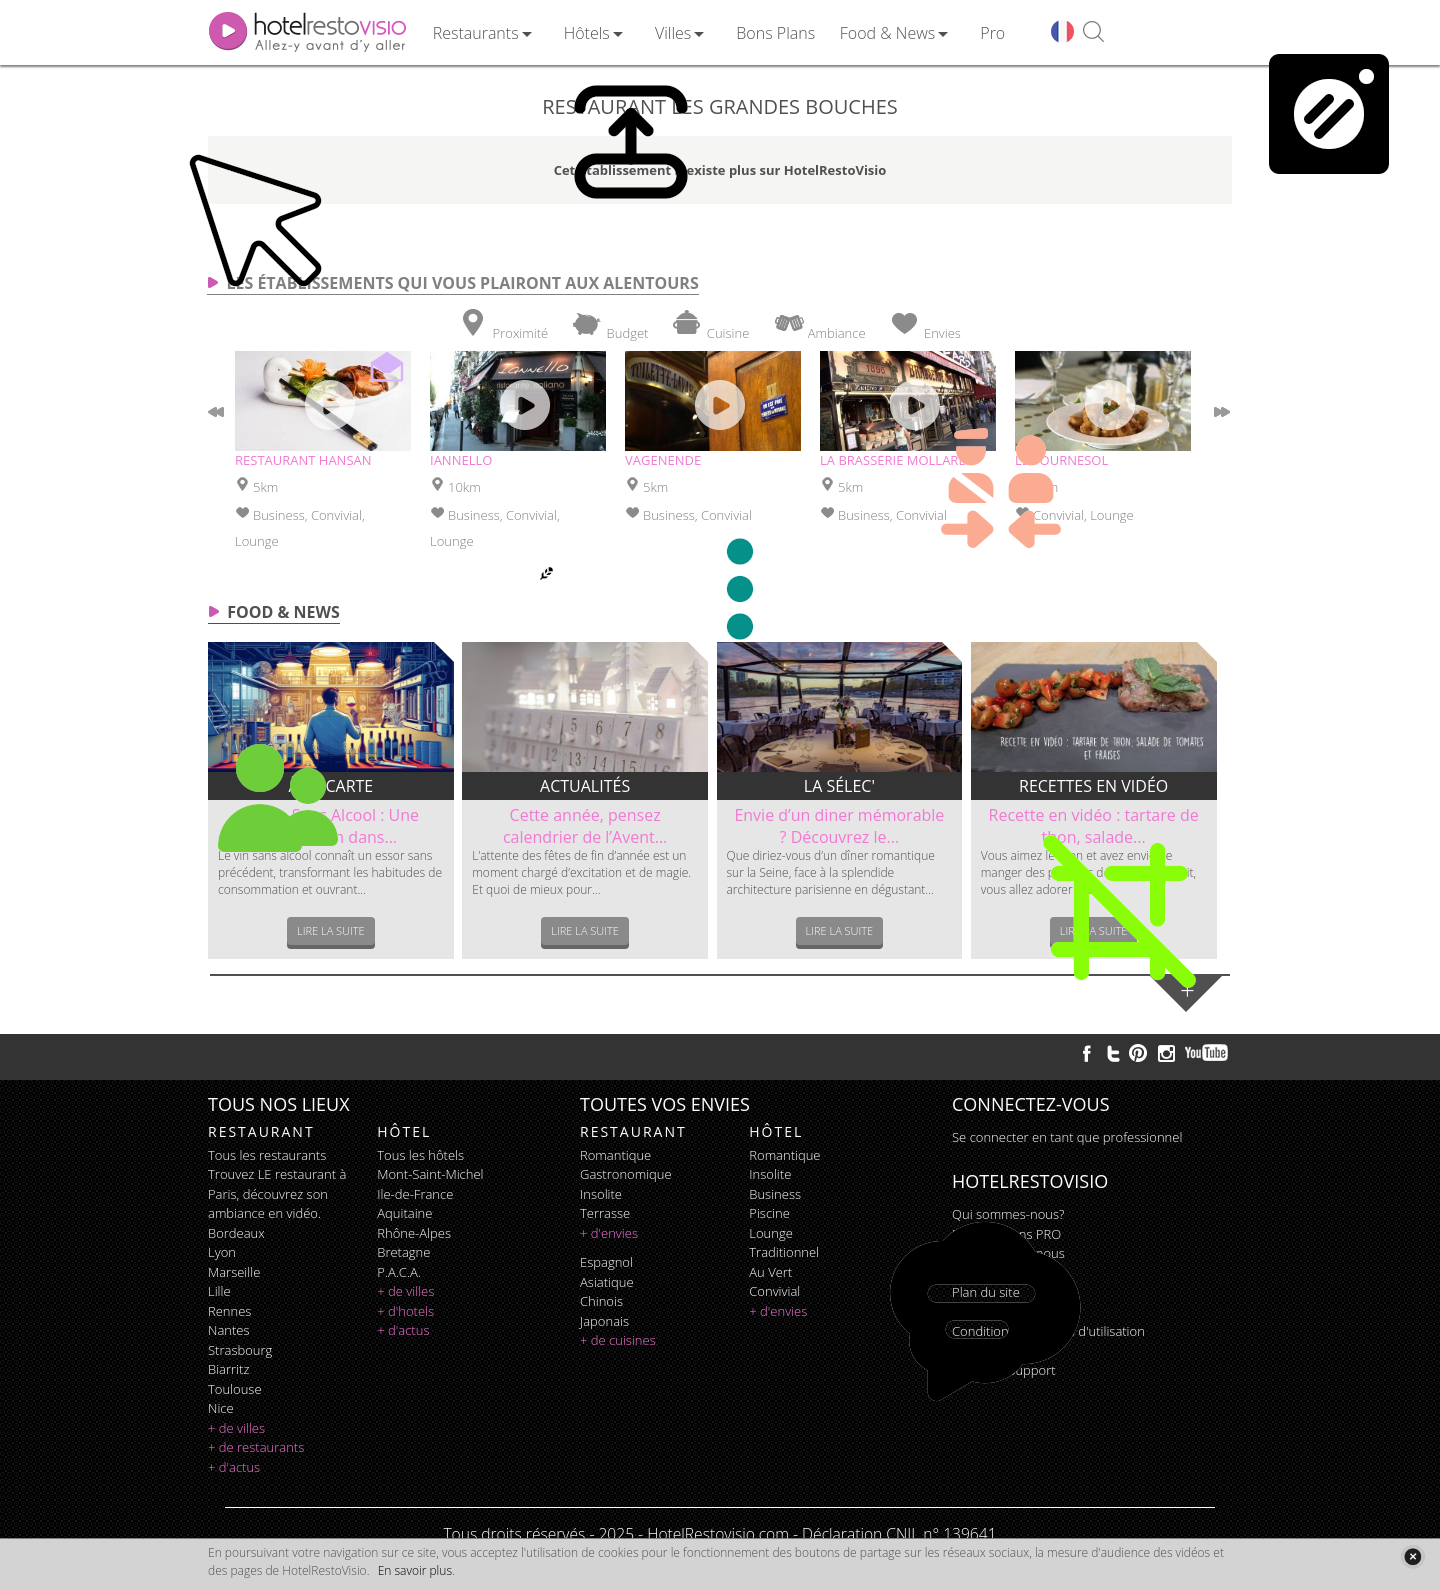 Image resolution: width=1440 pixels, height=1590 pixels. Describe the element at coordinates (1001, 488) in the screenshot. I see `military-to-civilian transition services` at that location.